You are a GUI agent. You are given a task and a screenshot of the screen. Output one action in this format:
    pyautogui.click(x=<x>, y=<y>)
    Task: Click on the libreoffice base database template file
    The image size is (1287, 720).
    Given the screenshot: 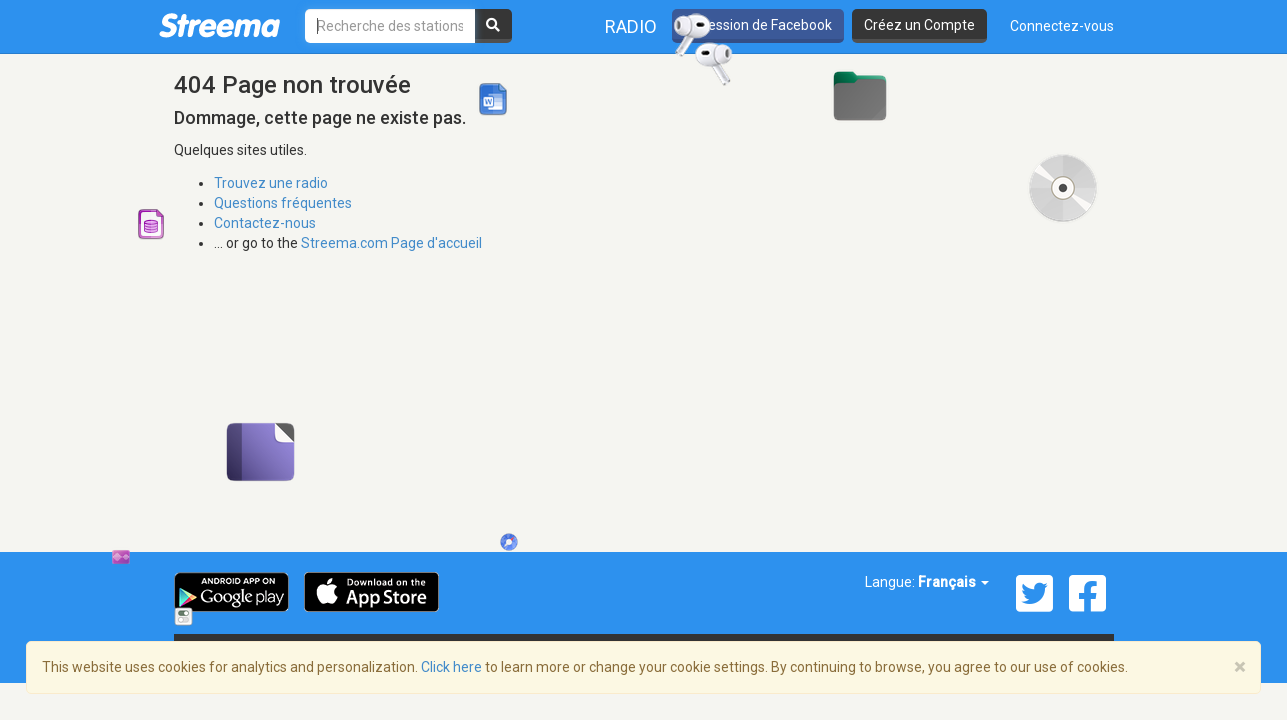 What is the action you would take?
    pyautogui.click(x=151, y=224)
    